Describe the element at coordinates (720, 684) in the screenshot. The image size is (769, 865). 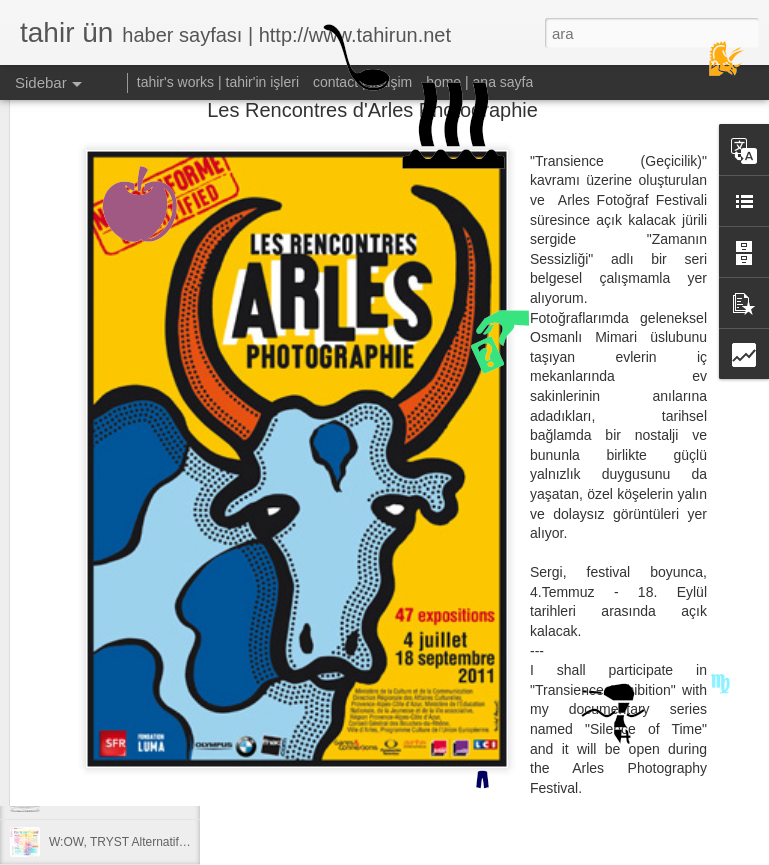
I see `indicates virgo zodiac sign` at that location.